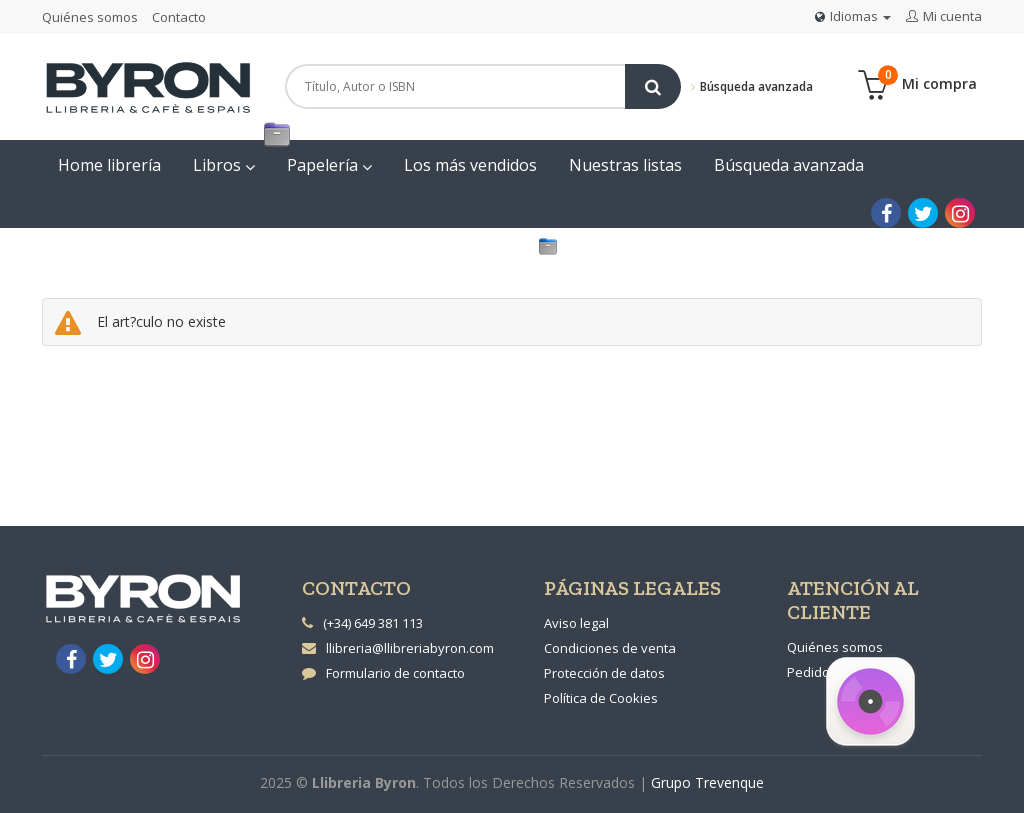 The image size is (1024, 813). What do you see at coordinates (548, 246) in the screenshot?
I see `open the file manager application` at bounding box center [548, 246].